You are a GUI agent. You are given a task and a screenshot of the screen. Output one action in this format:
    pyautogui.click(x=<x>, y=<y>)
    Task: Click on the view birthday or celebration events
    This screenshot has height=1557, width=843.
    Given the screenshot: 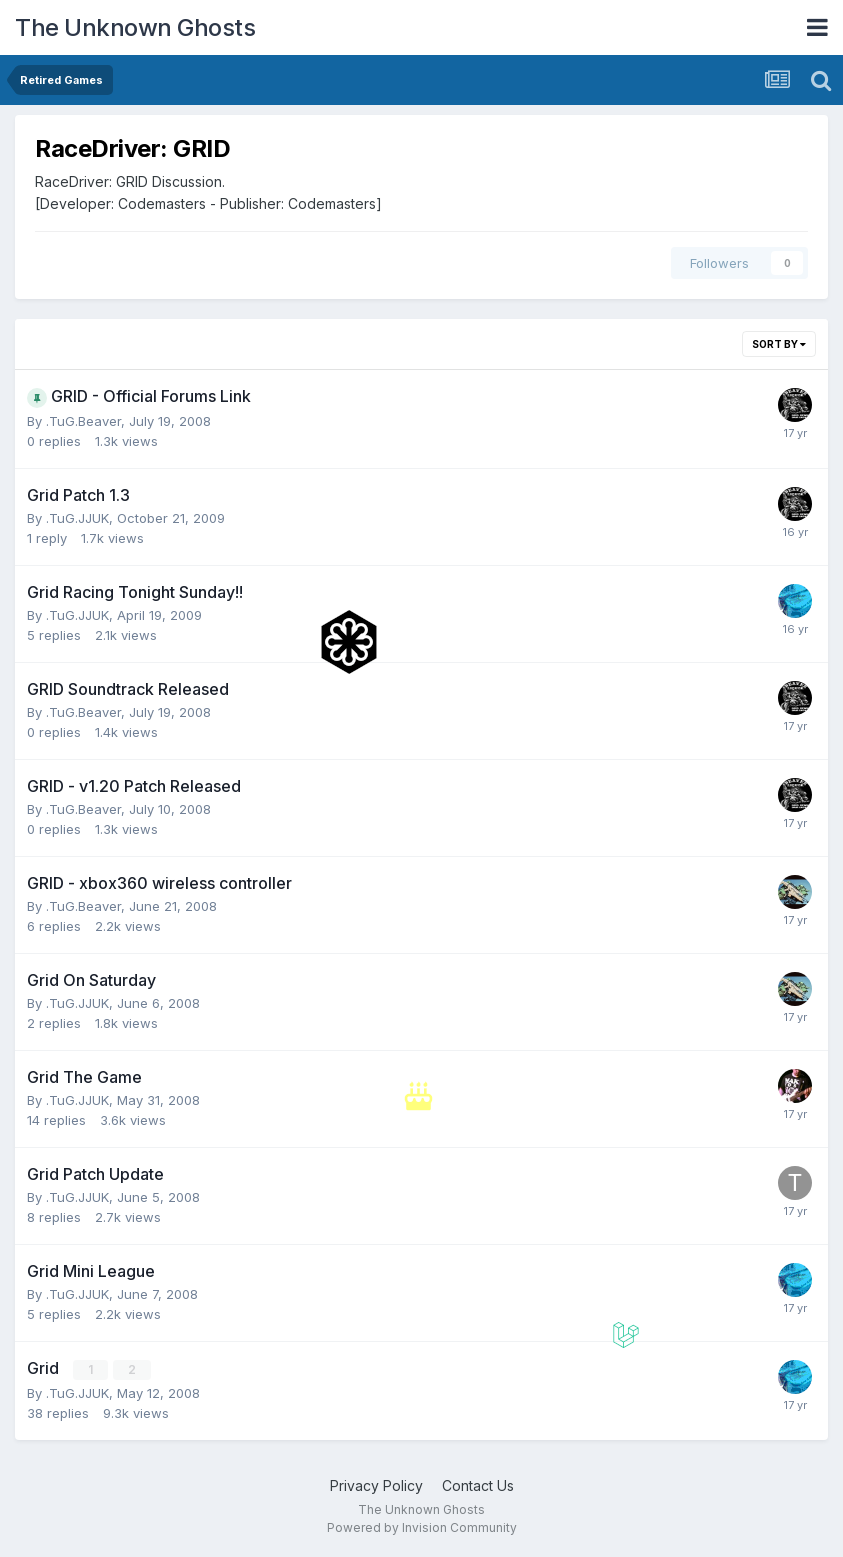 What is the action you would take?
    pyautogui.click(x=418, y=1096)
    